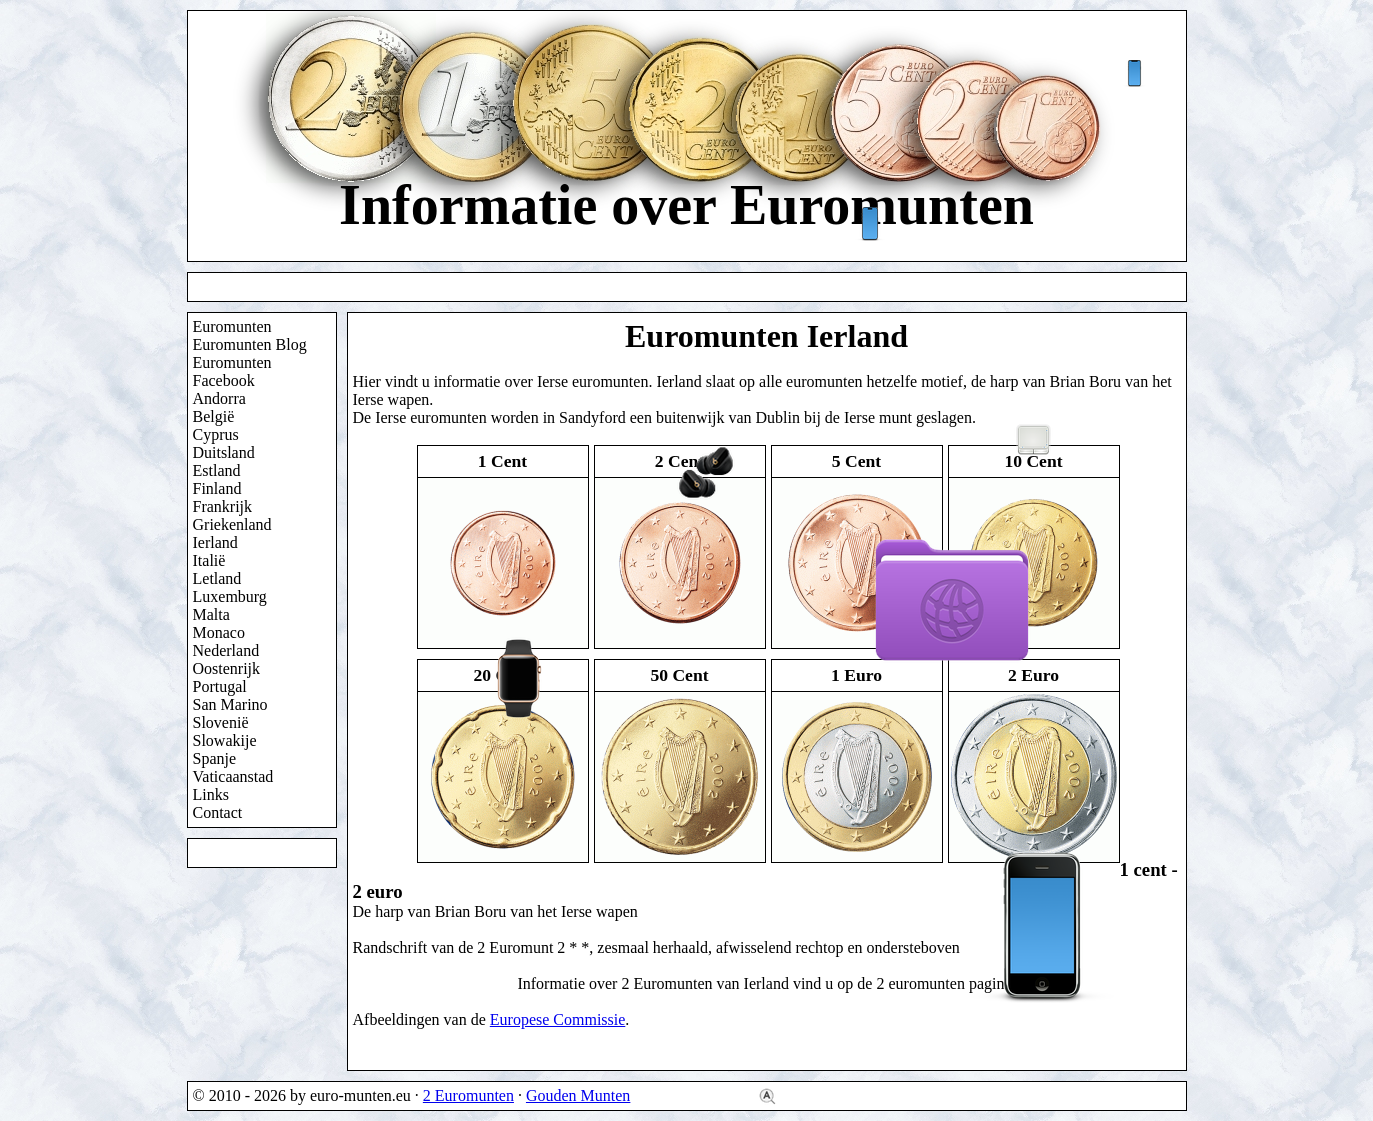 Image resolution: width=1373 pixels, height=1121 pixels. Describe the element at coordinates (1134, 73) in the screenshot. I see `iPhone 11 Pro device icon` at that location.